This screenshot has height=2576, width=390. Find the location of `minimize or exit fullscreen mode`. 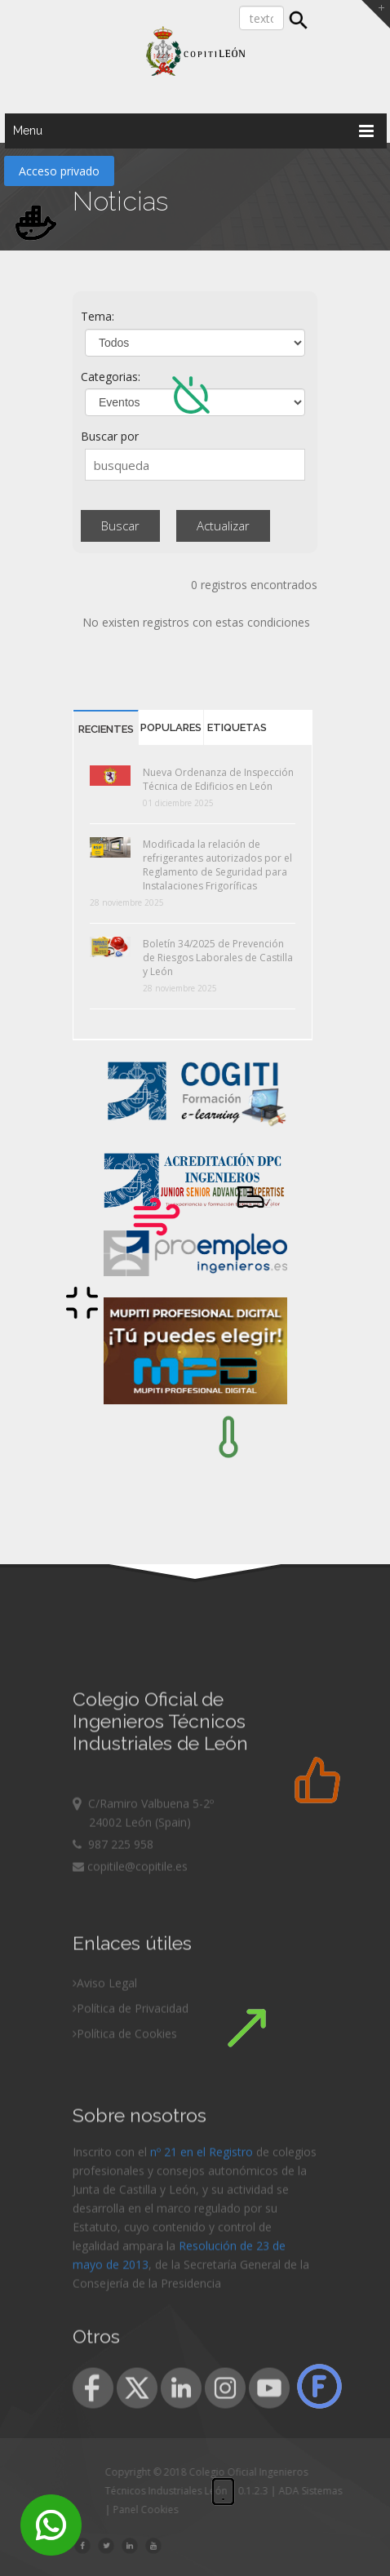

minimize or exit fullscreen mode is located at coordinates (82, 1302).